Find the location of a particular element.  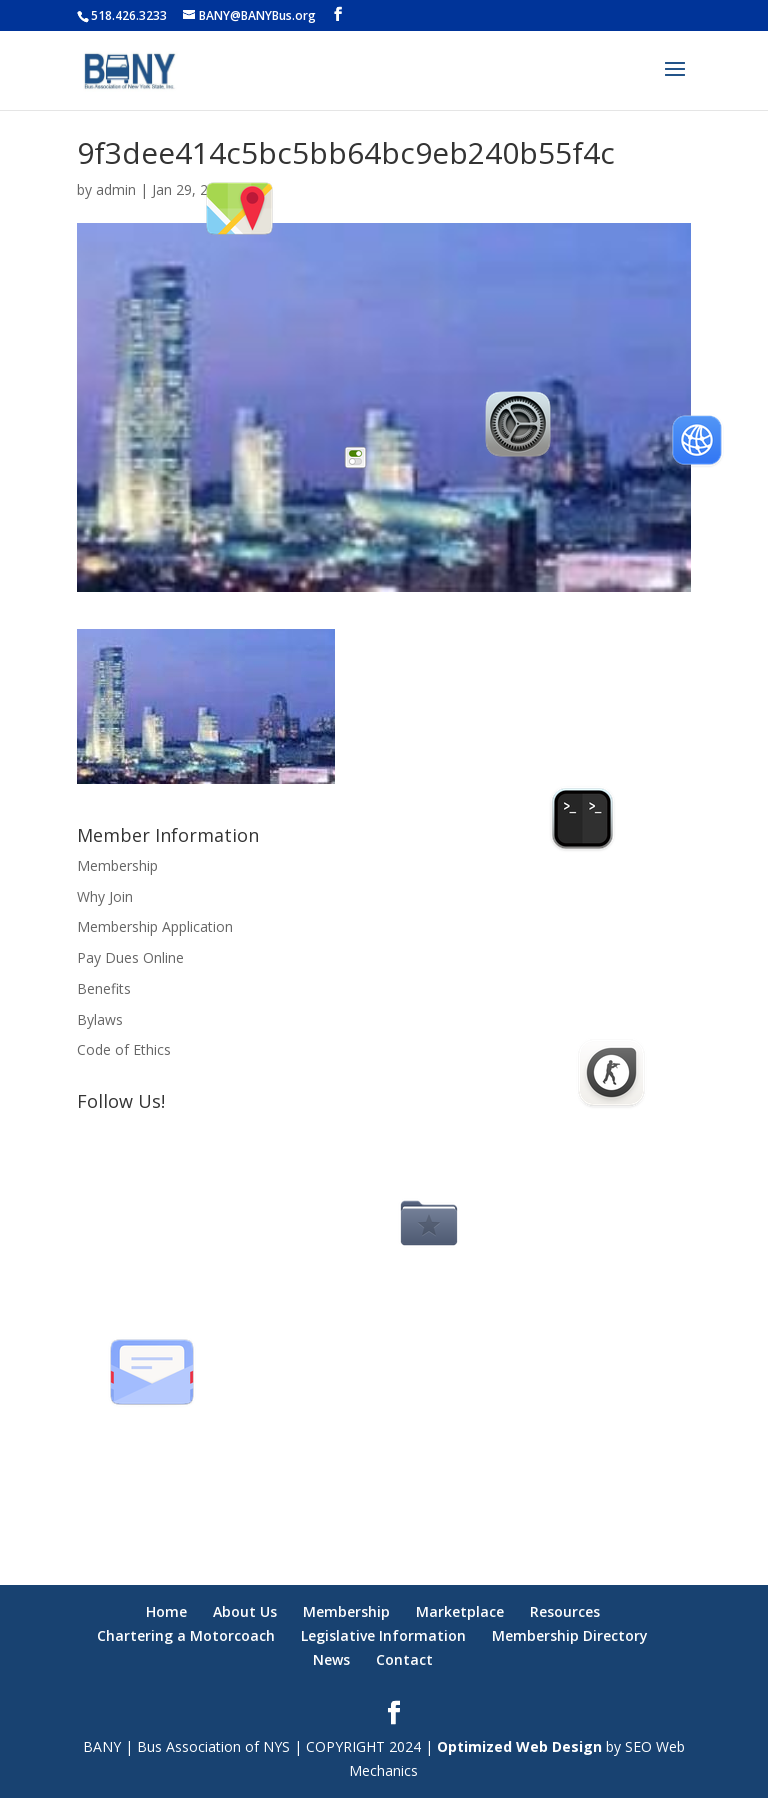

open terminix terminal emulator is located at coordinates (582, 818).